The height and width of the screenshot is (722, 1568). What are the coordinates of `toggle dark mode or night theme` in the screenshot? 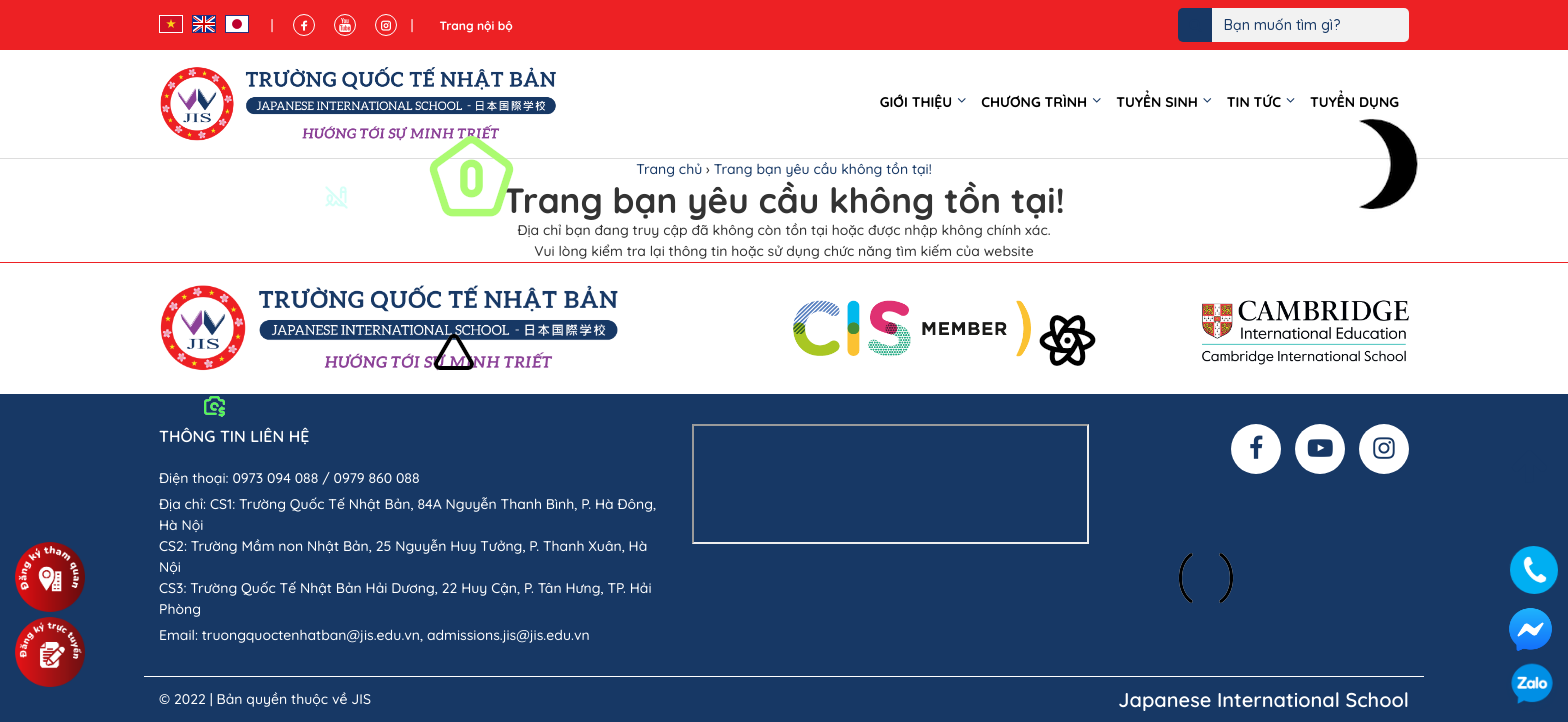 It's located at (1386, 164).